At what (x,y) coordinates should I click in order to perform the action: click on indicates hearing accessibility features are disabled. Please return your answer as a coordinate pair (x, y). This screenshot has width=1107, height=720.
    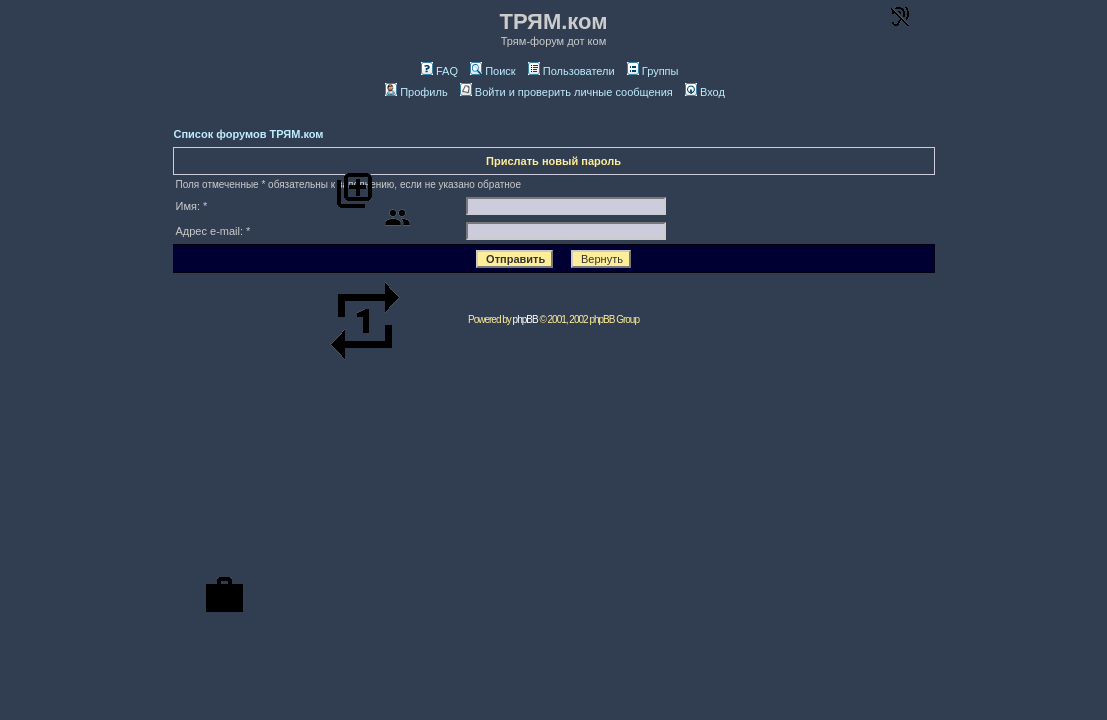
    Looking at the image, I should click on (900, 16).